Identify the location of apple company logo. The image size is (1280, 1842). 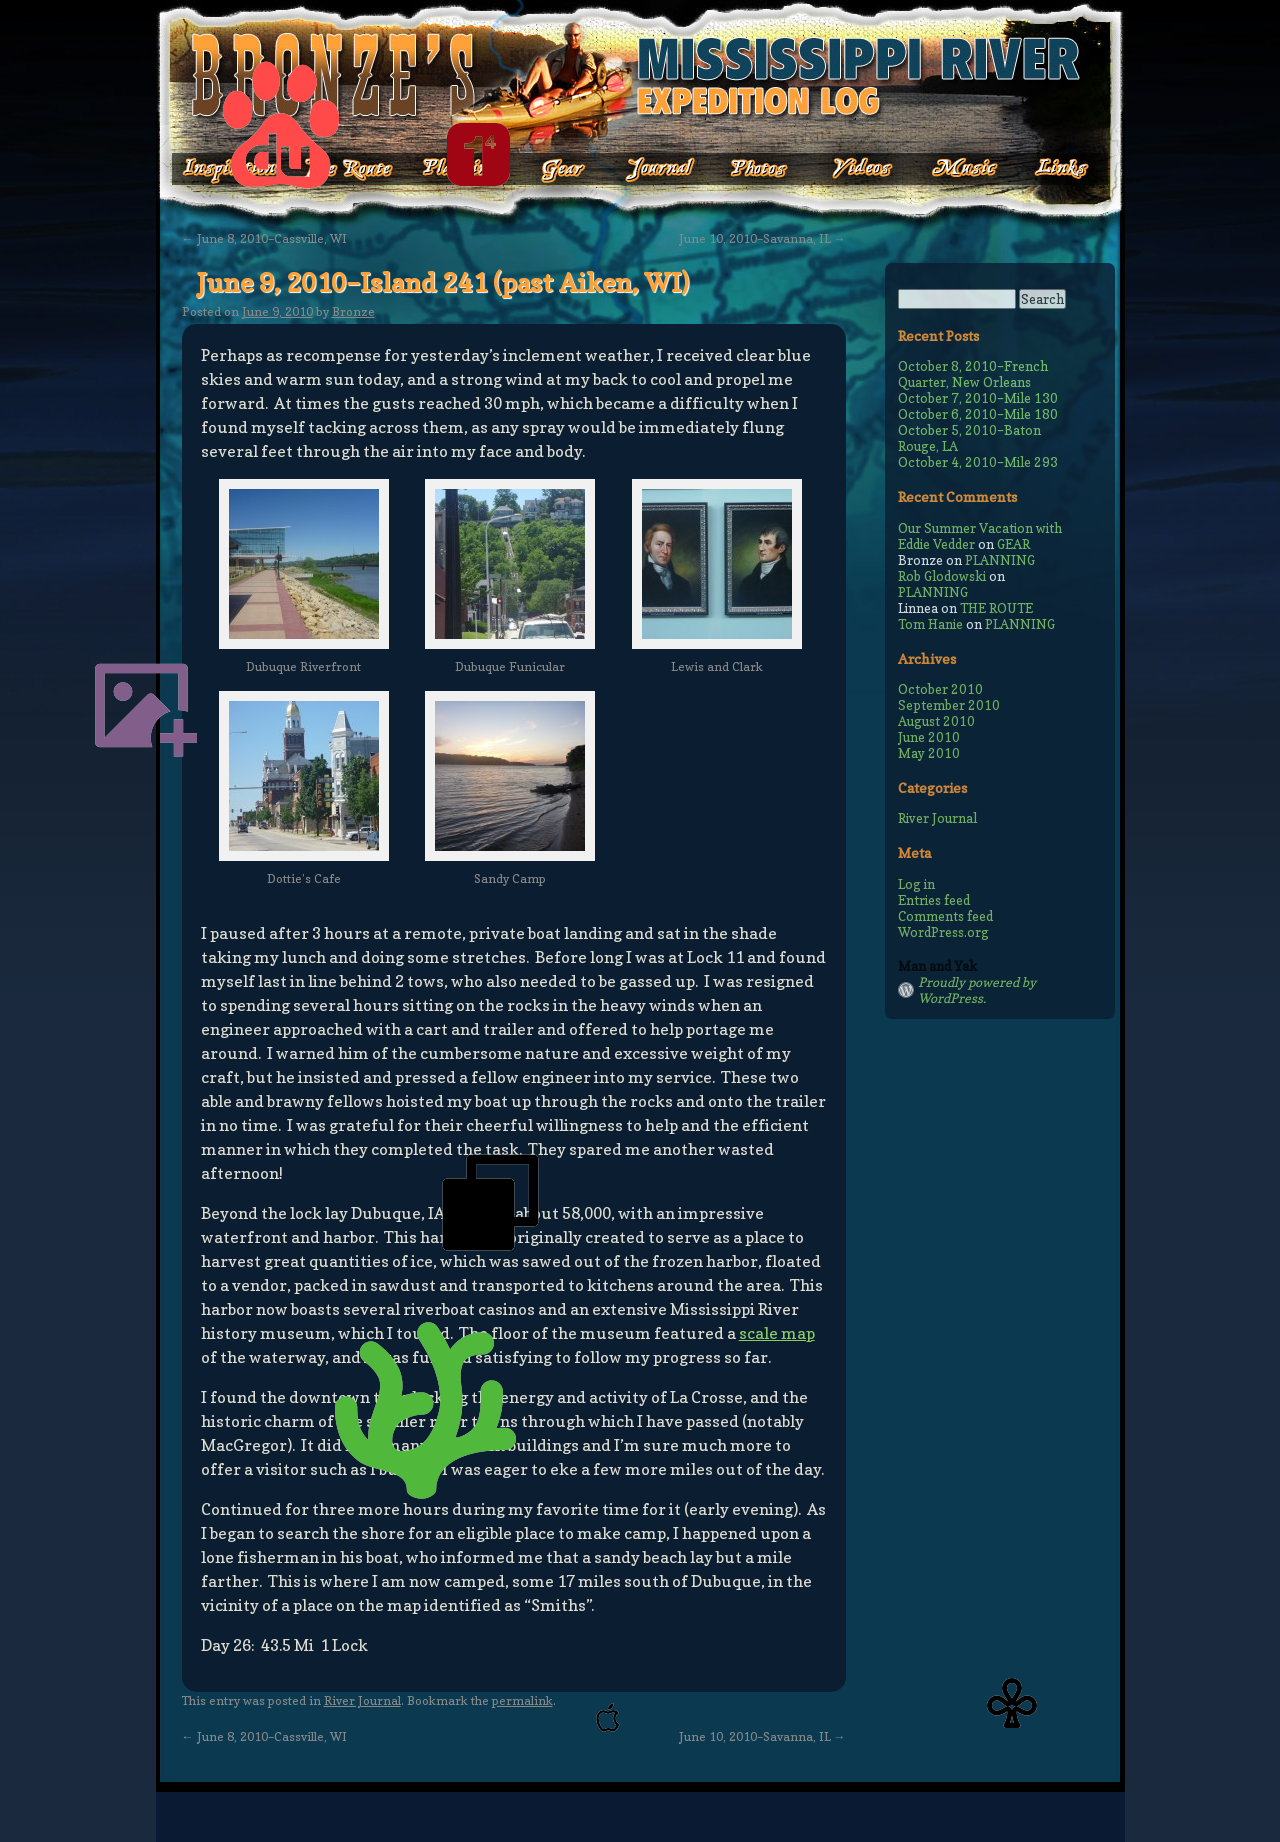
(608, 1717).